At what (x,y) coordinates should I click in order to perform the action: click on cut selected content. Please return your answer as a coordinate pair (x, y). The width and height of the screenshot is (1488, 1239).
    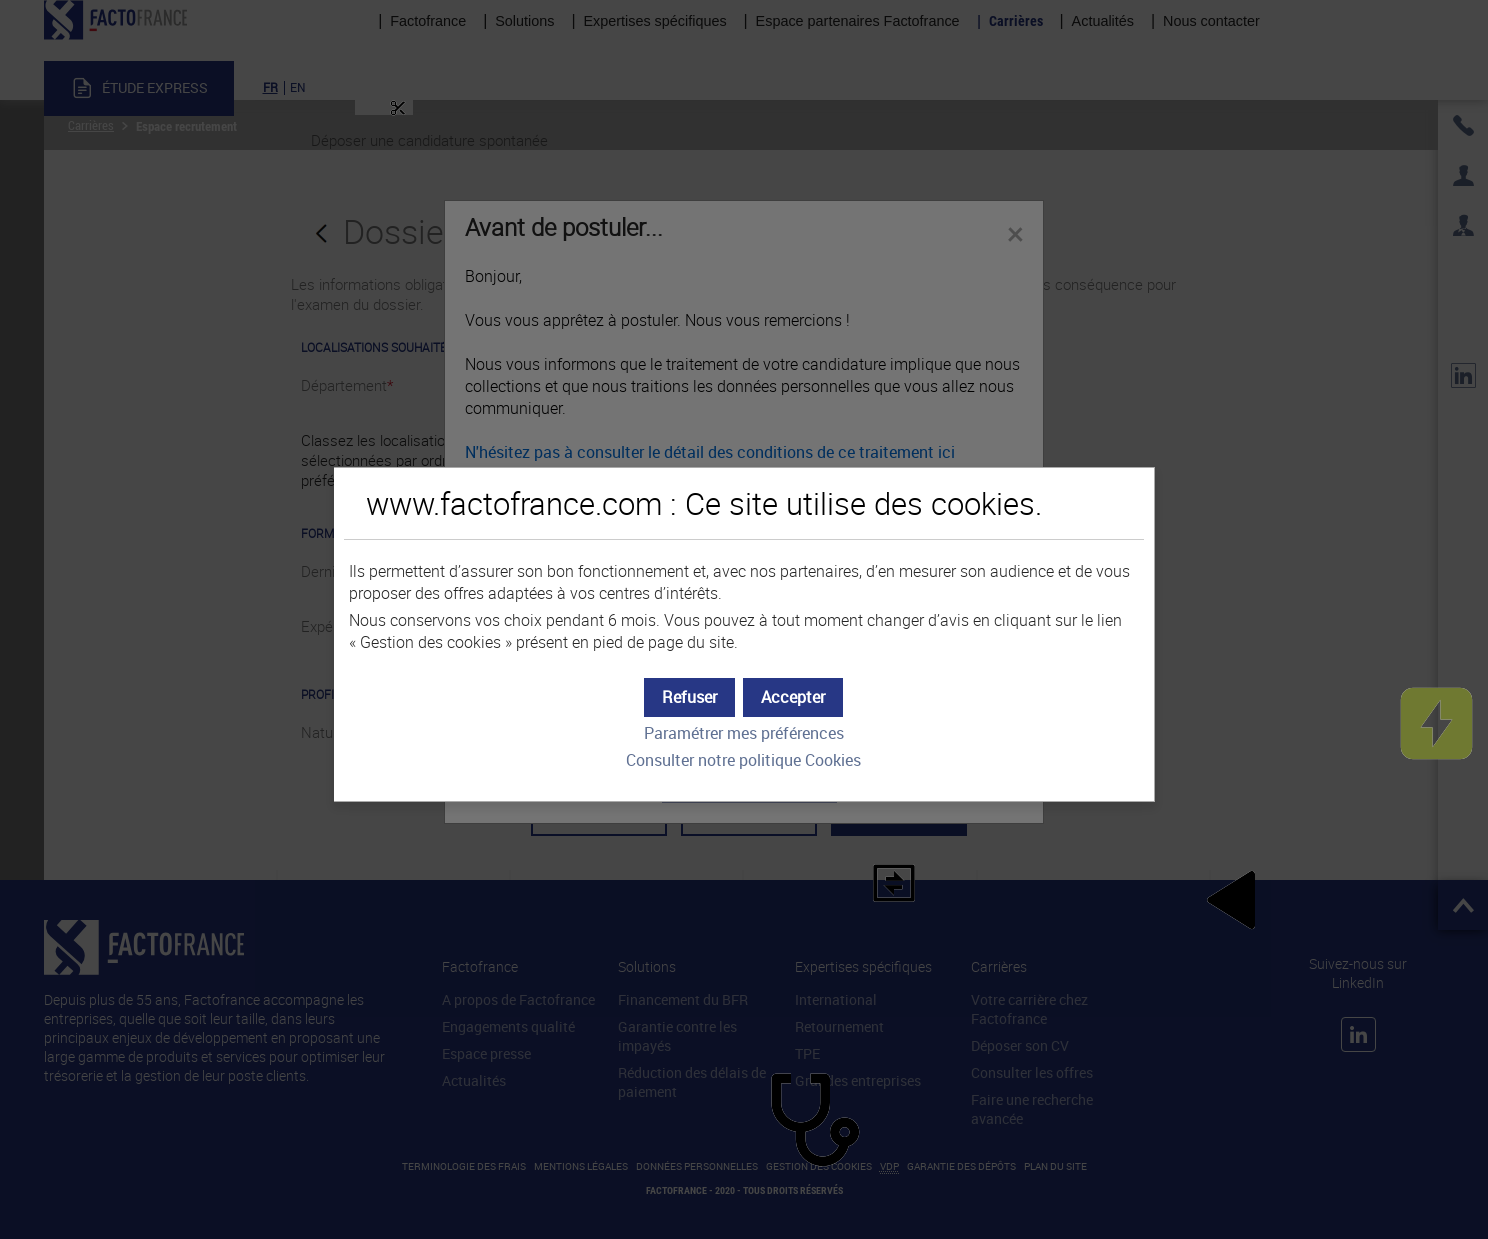
    Looking at the image, I should click on (398, 108).